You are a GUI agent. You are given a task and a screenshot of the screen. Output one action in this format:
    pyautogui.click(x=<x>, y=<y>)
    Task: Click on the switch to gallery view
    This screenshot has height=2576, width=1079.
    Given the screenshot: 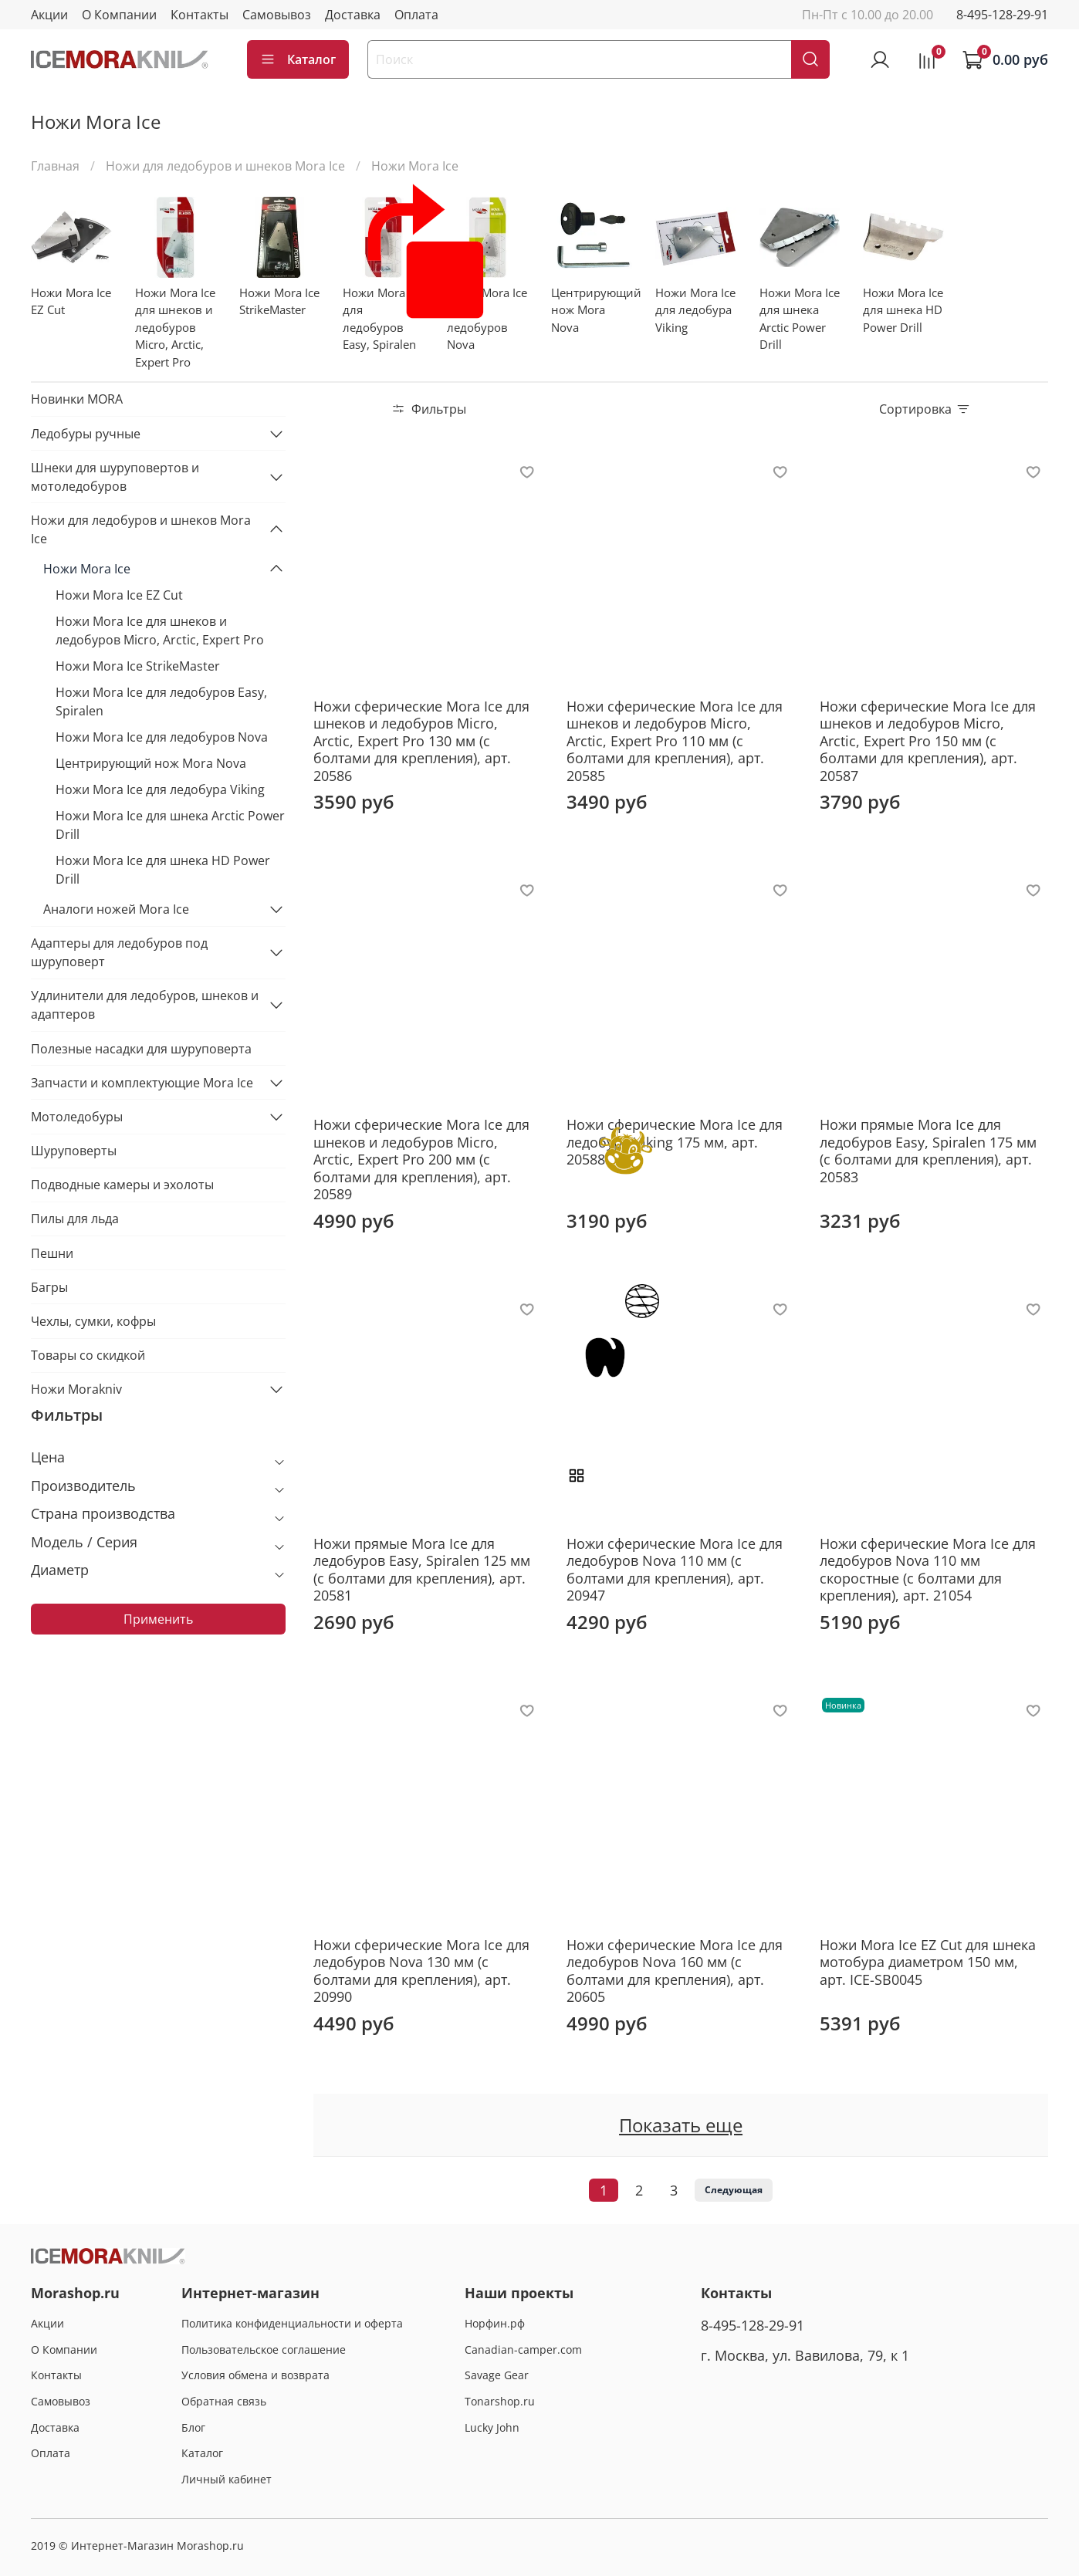 What is the action you would take?
    pyautogui.click(x=577, y=1476)
    